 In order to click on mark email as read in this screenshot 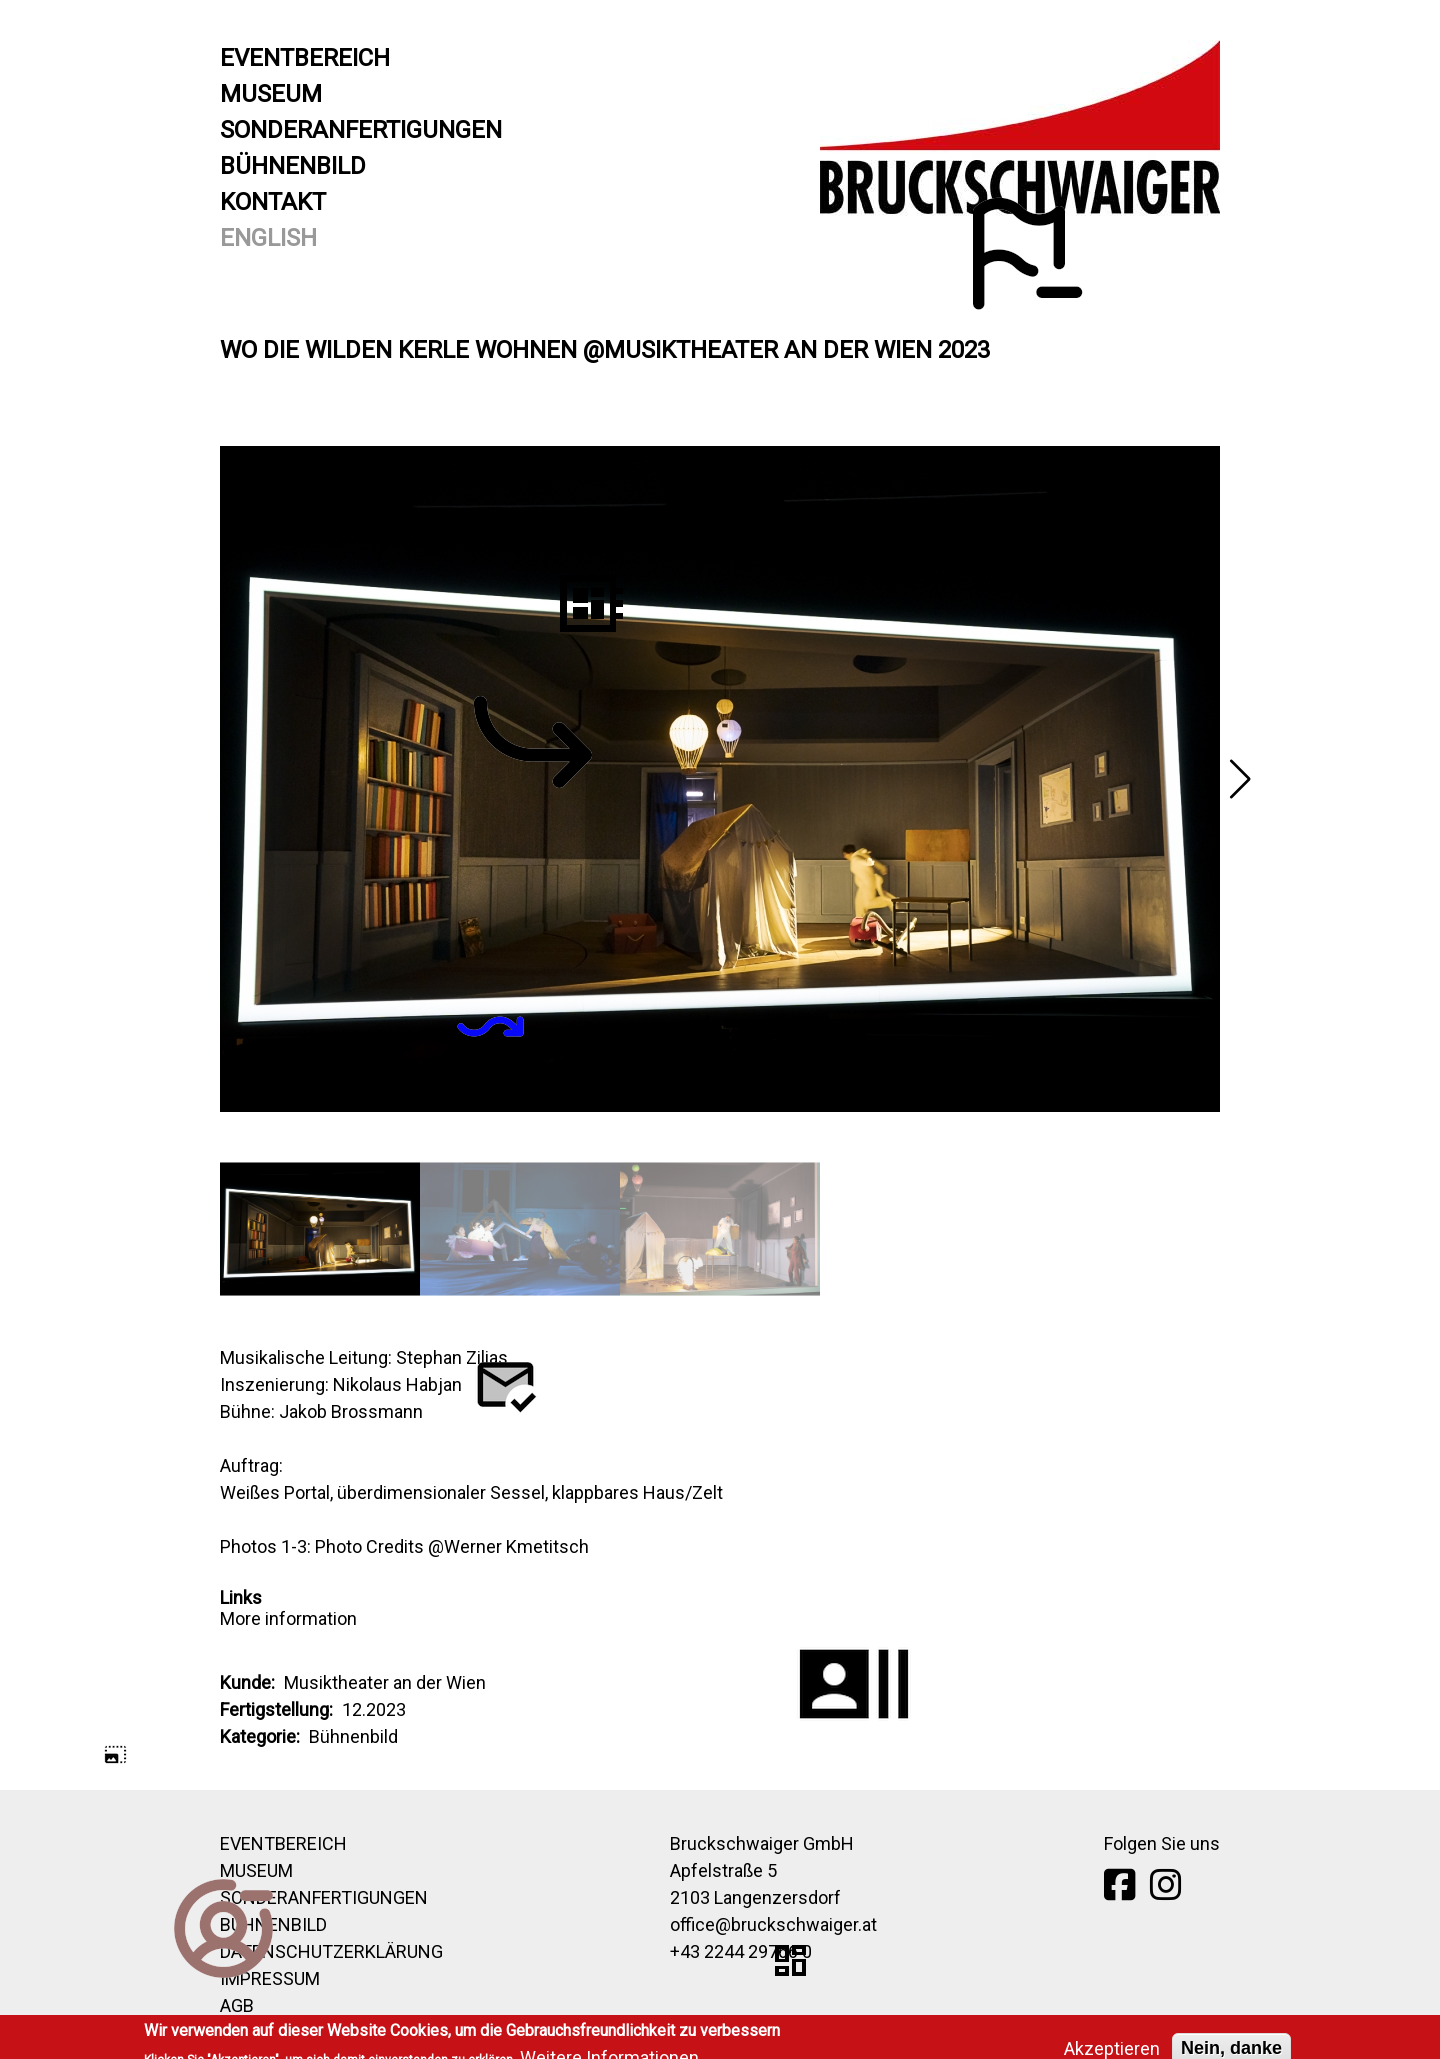, I will do `click(505, 1384)`.